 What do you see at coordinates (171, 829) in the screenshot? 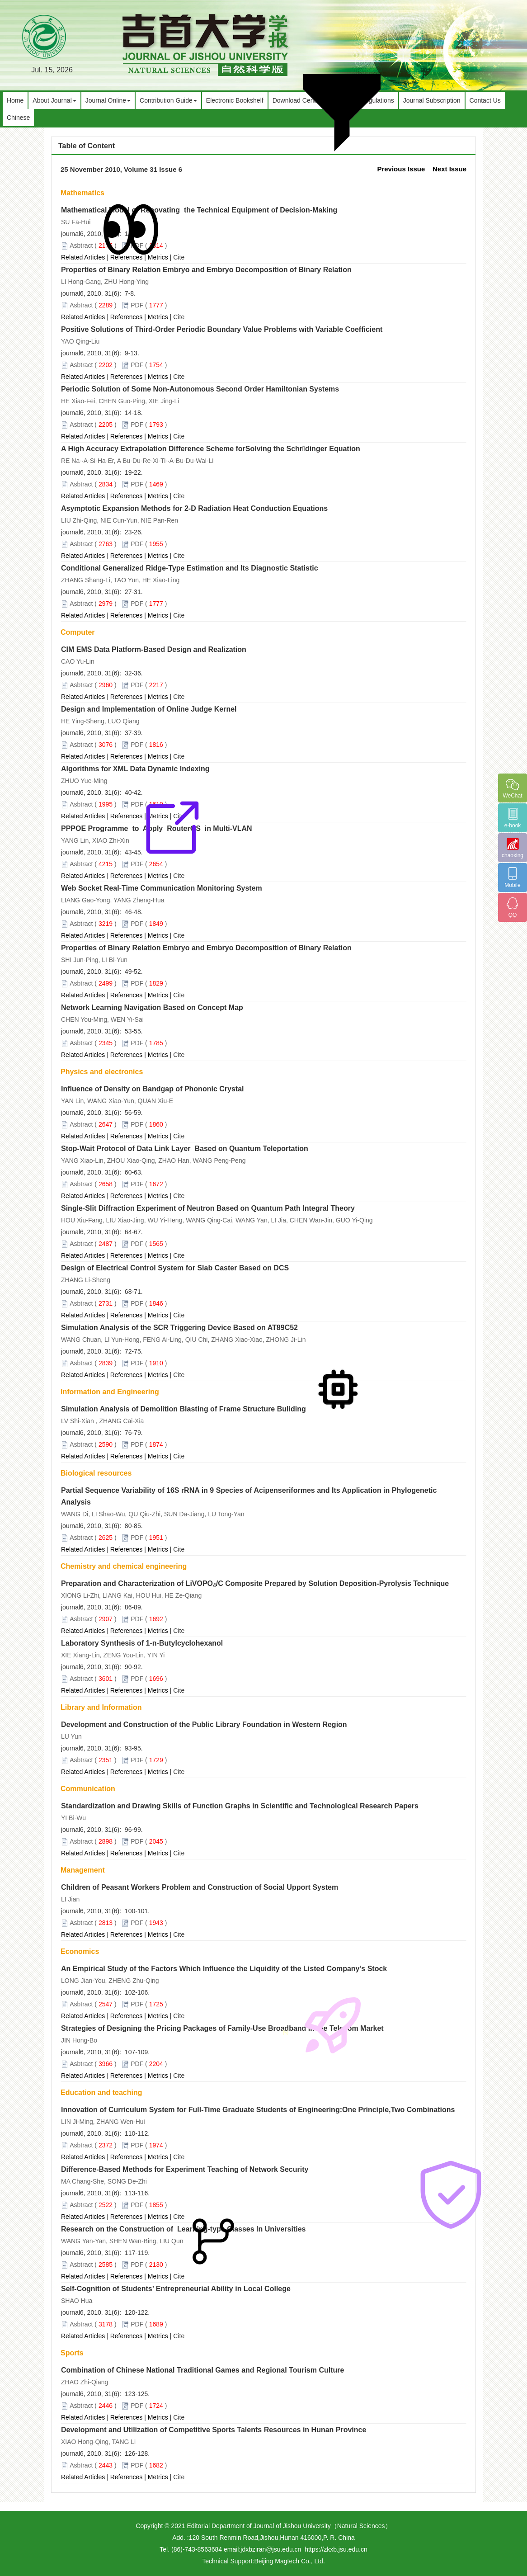
I see `open link in a new tab or window` at bounding box center [171, 829].